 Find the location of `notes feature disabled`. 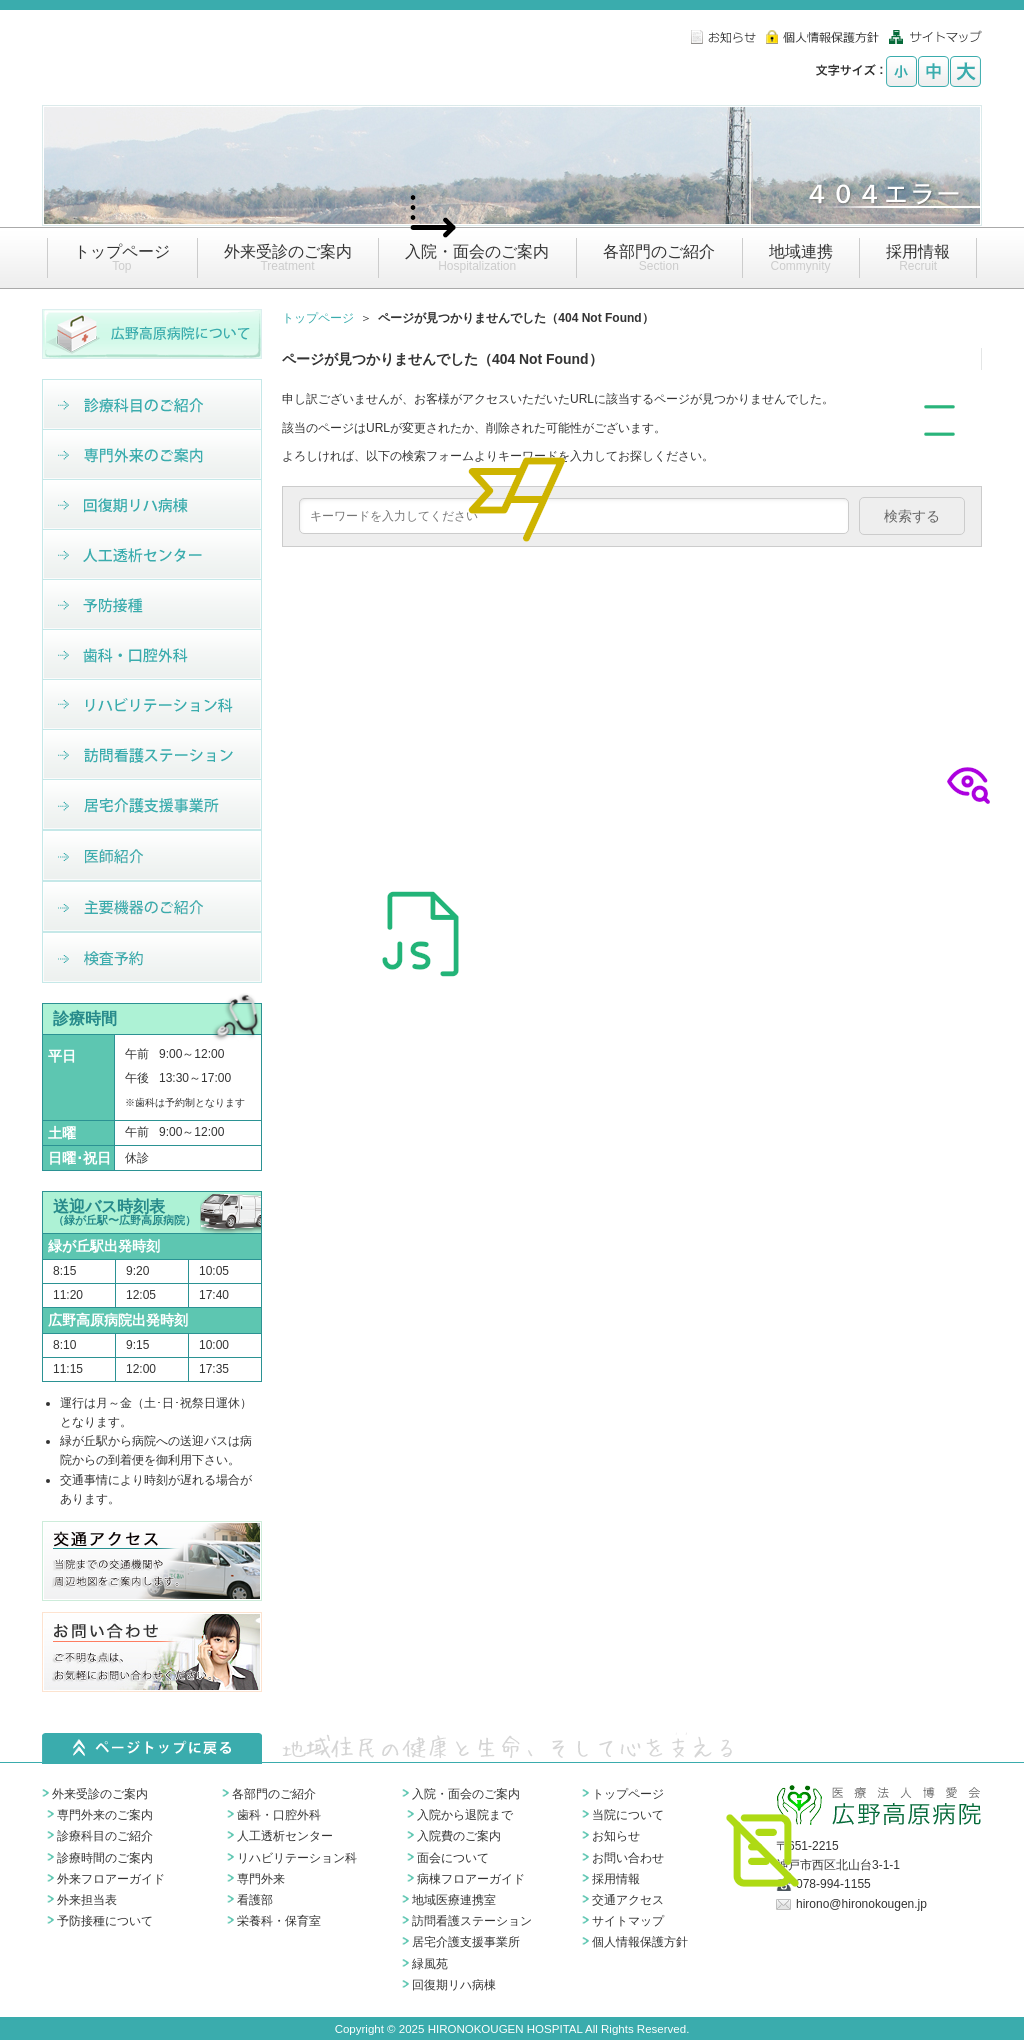

notes feature disabled is located at coordinates (762, 1850).